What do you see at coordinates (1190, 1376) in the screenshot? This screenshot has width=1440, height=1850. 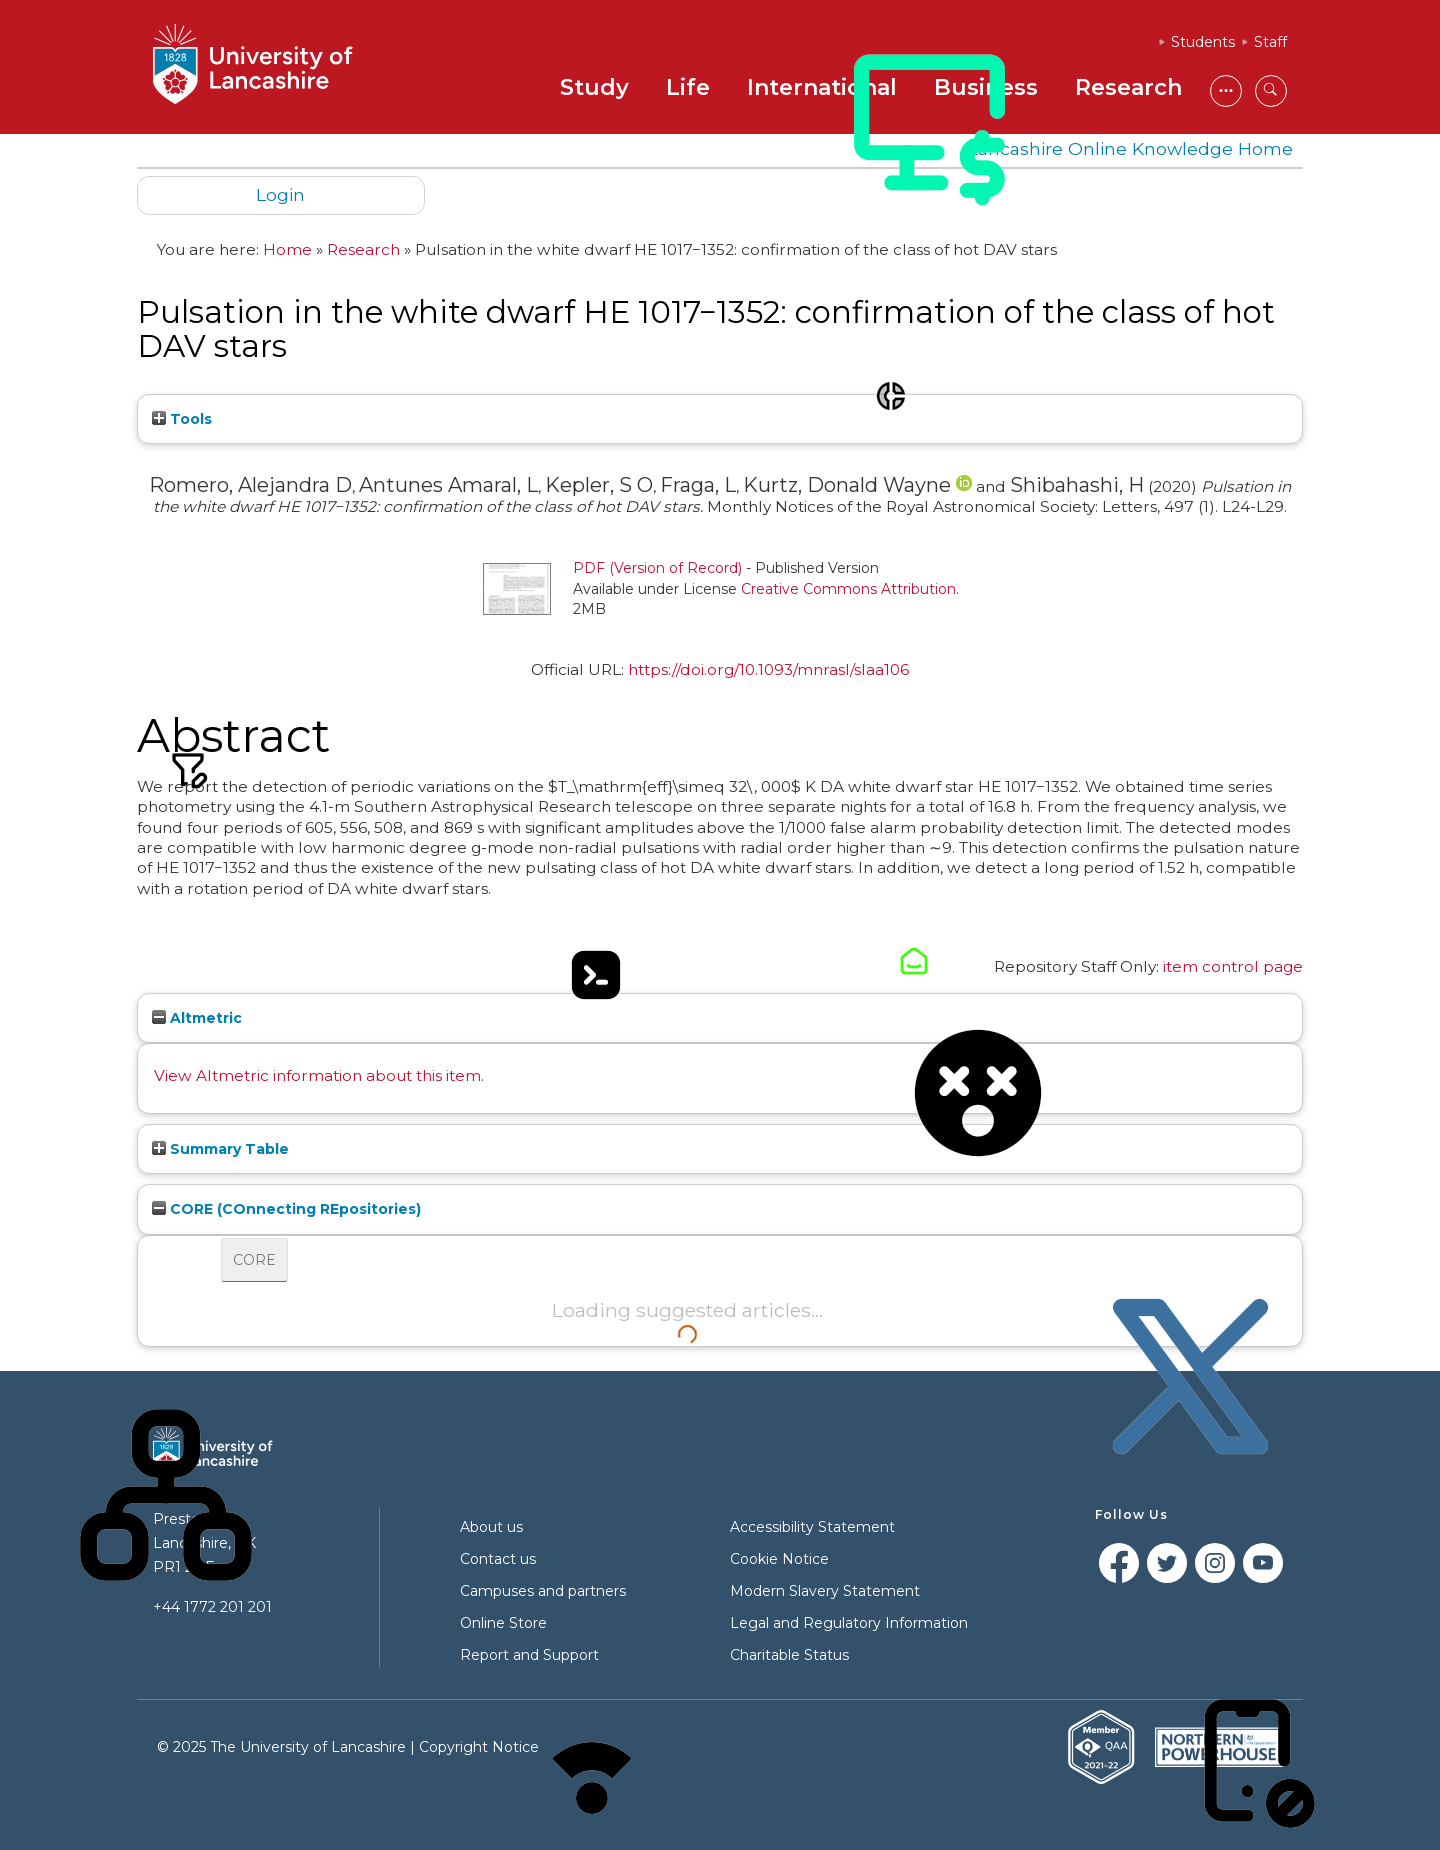 I see `share to X (formerly Twitter)` at bounding box center [1190, 1376].